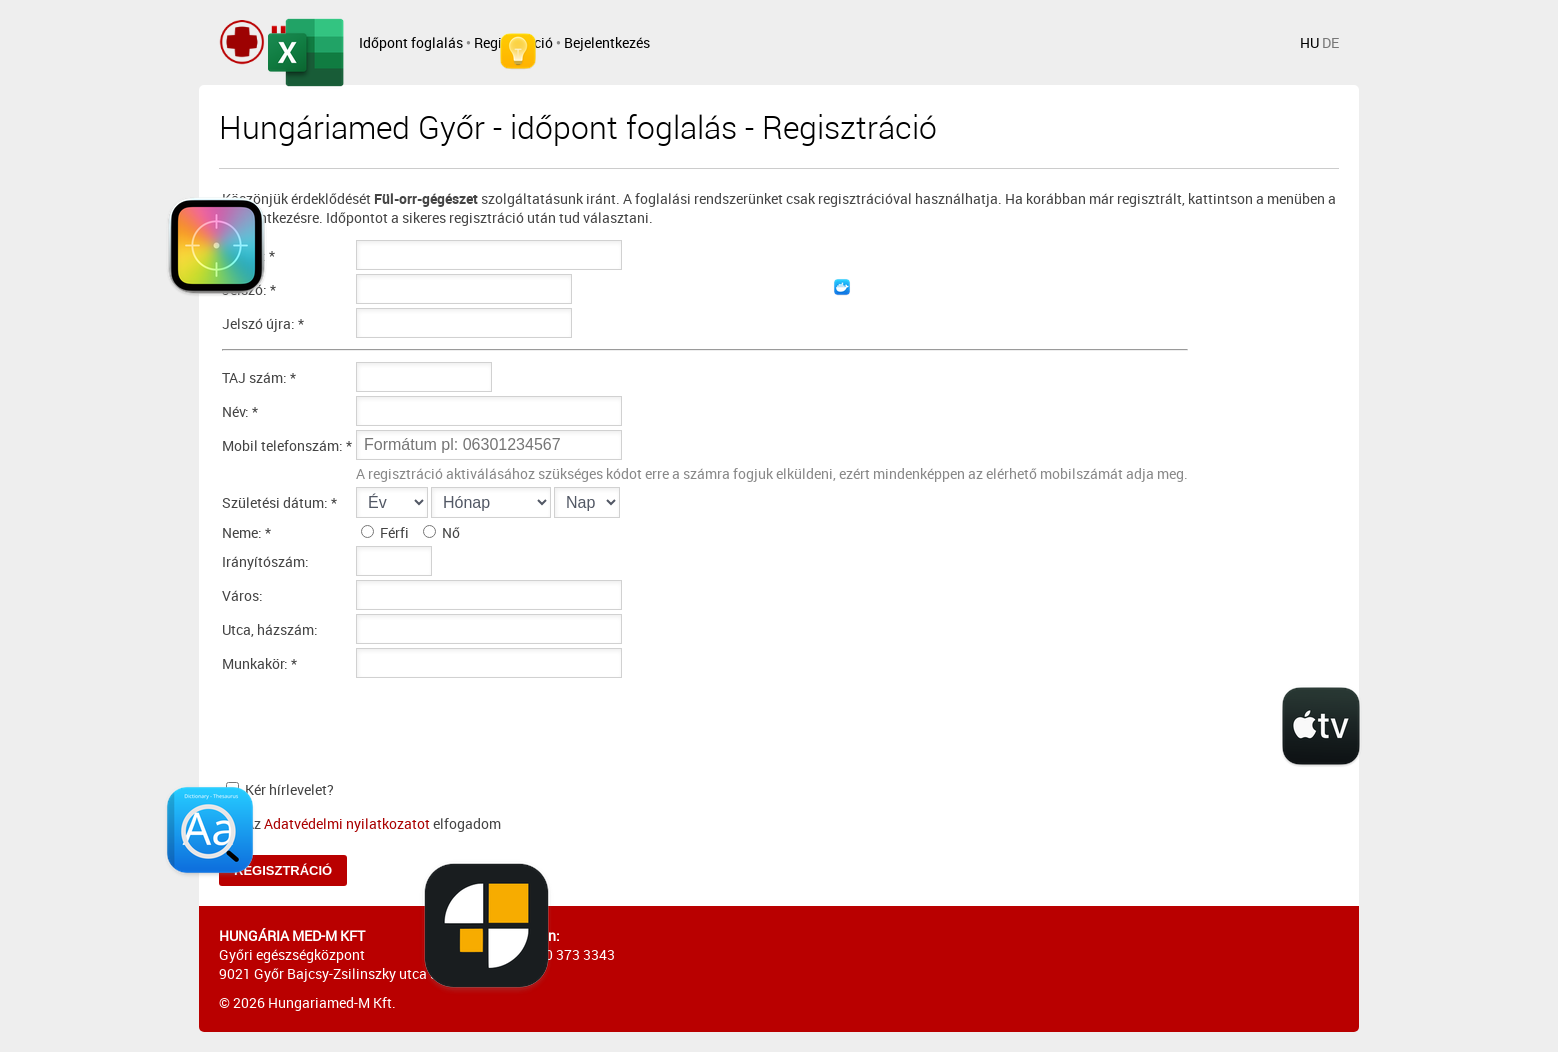  I want to click on open the Tips app for helpful hints and tutorials, so click(518, 51).